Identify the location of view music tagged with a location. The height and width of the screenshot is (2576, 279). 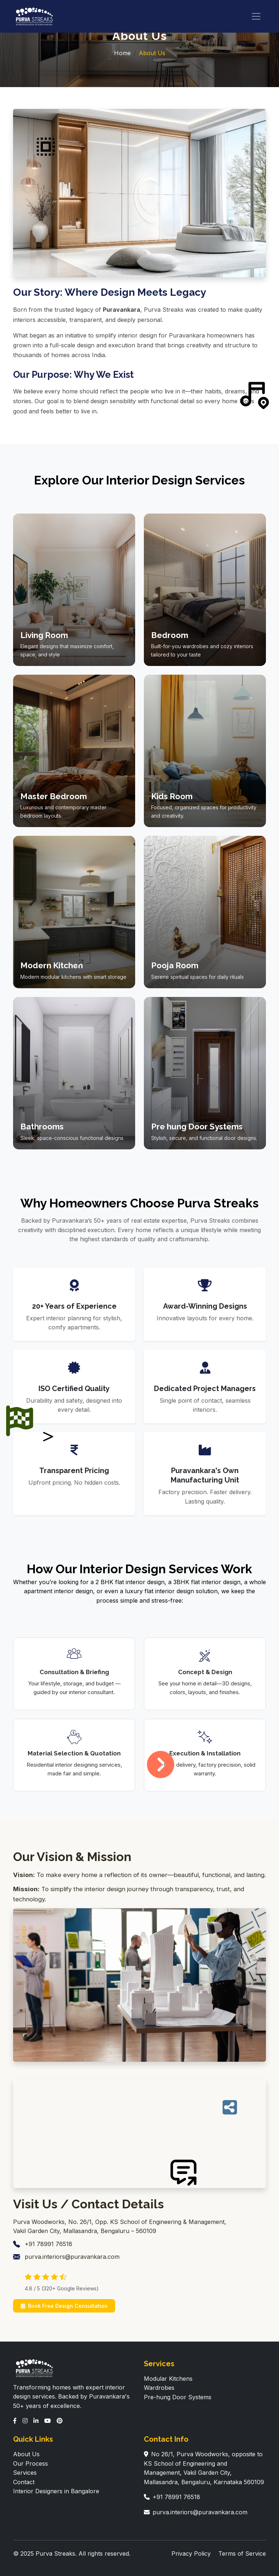
(254, 394).